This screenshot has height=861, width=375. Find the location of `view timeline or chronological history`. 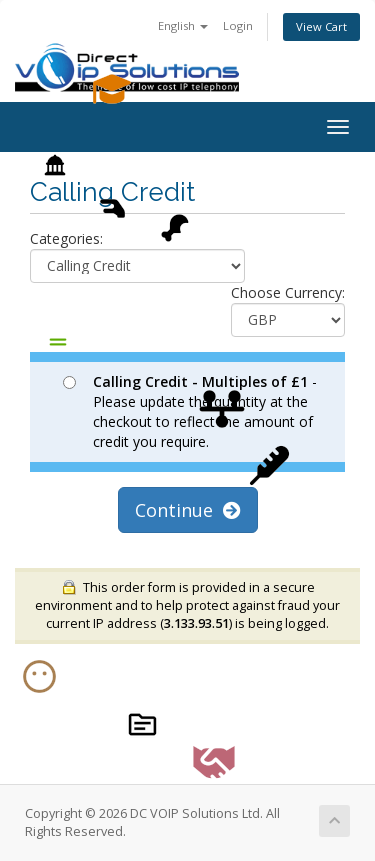

view timeline or chronological history is located at coordinates (222, 409).